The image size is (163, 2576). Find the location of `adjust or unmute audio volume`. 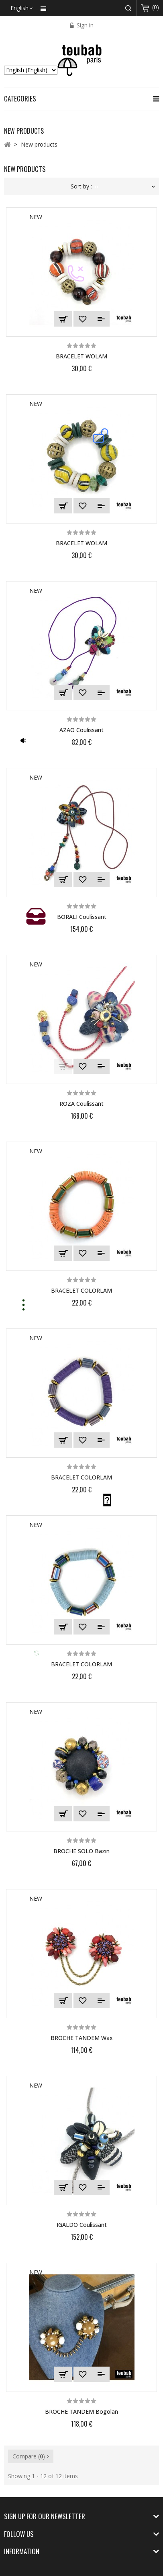

adjust or unmute audio volume is located at coordinates (23, 741).